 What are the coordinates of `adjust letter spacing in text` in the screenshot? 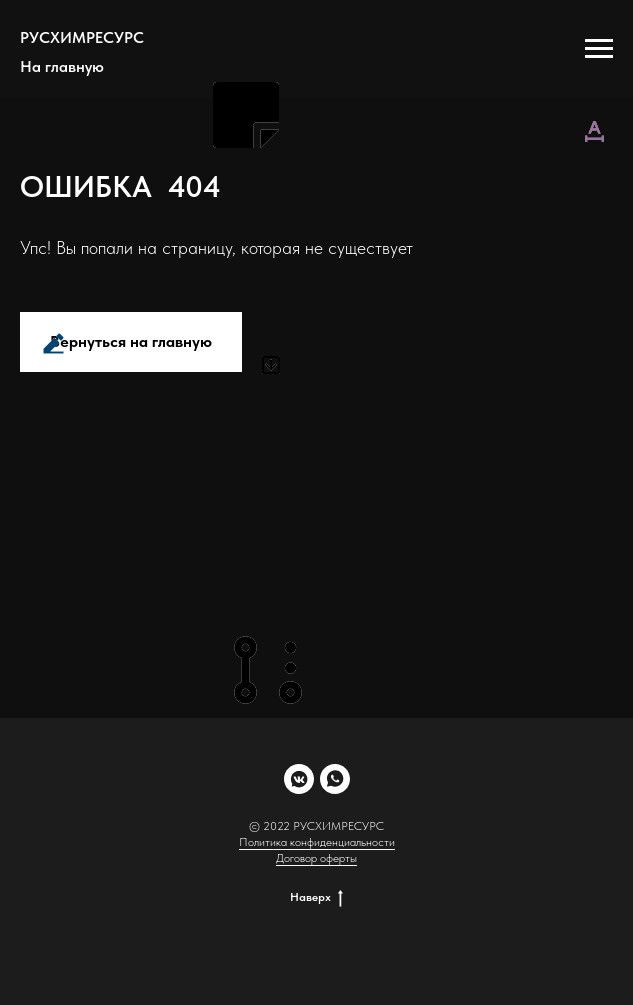 It's located at (594, 131).